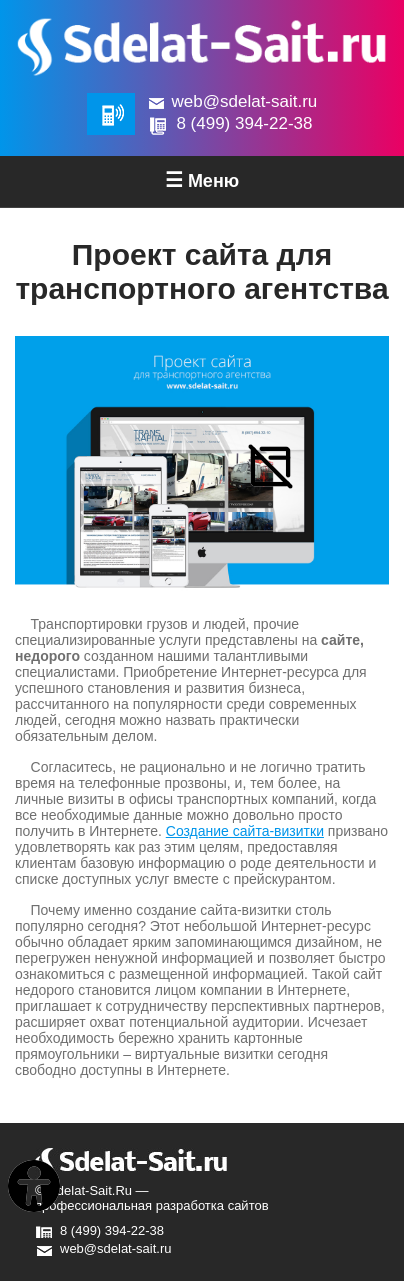 The image size is (404, 1281). Describe the element at coordinates (270, 466) in the screenshot. I see `browser window disabled or unavailable` at that location.